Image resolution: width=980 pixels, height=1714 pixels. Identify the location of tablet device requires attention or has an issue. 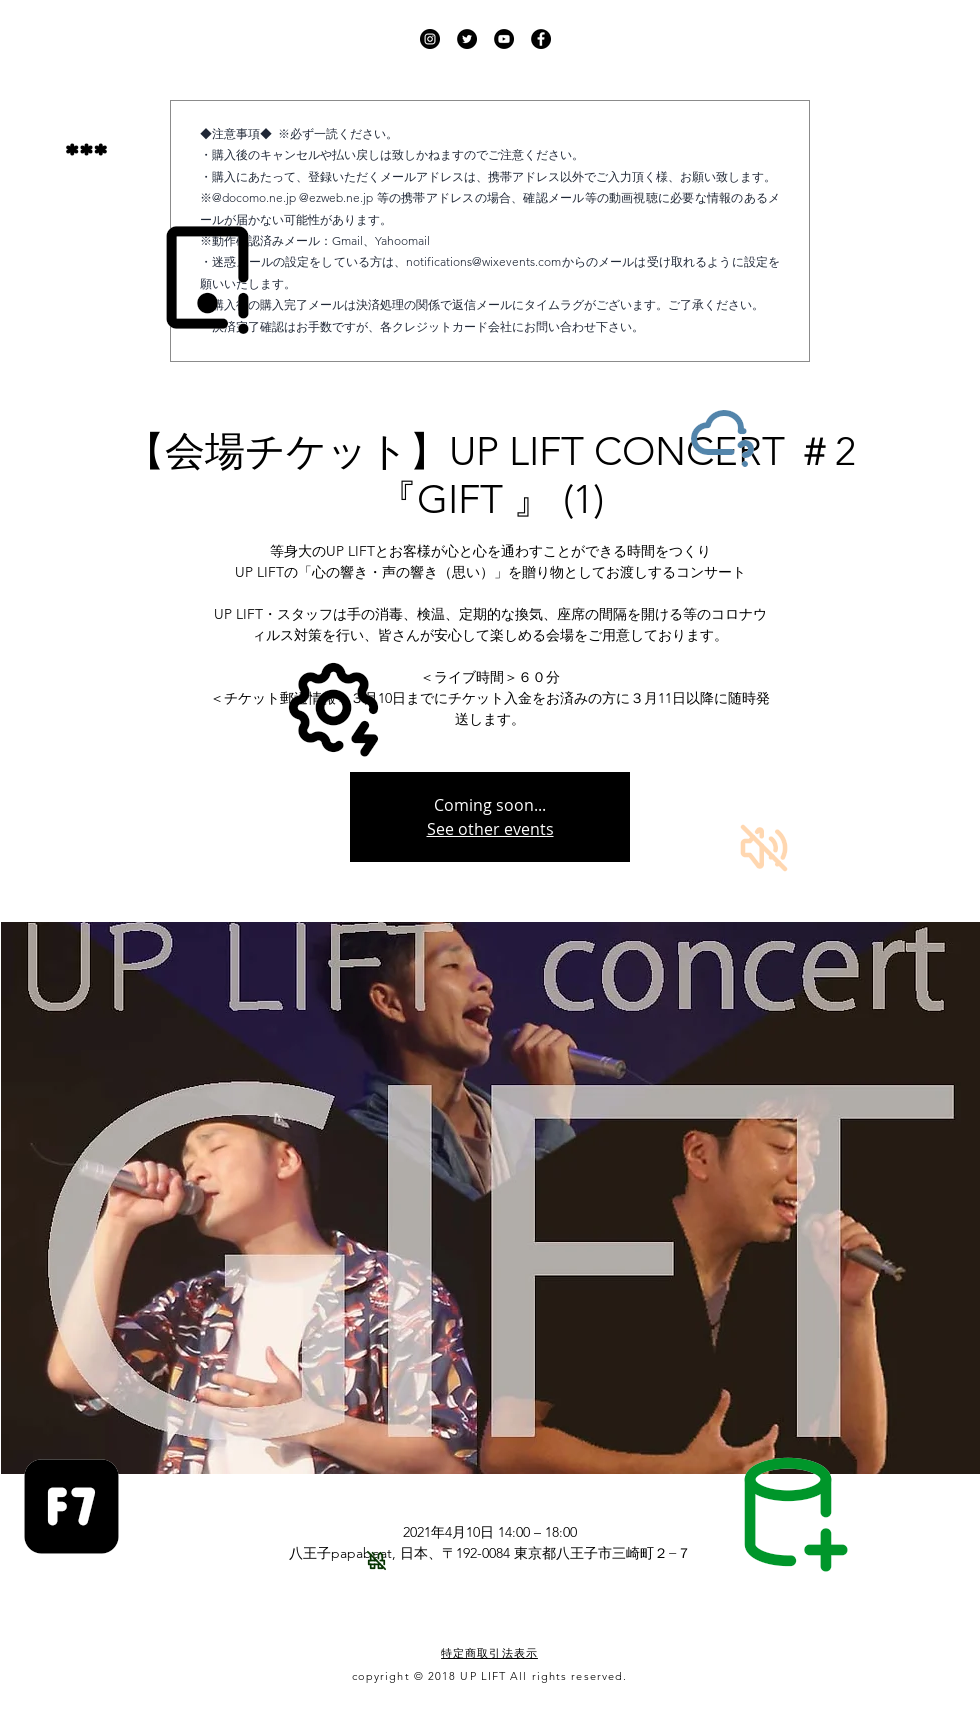
(207, 277).